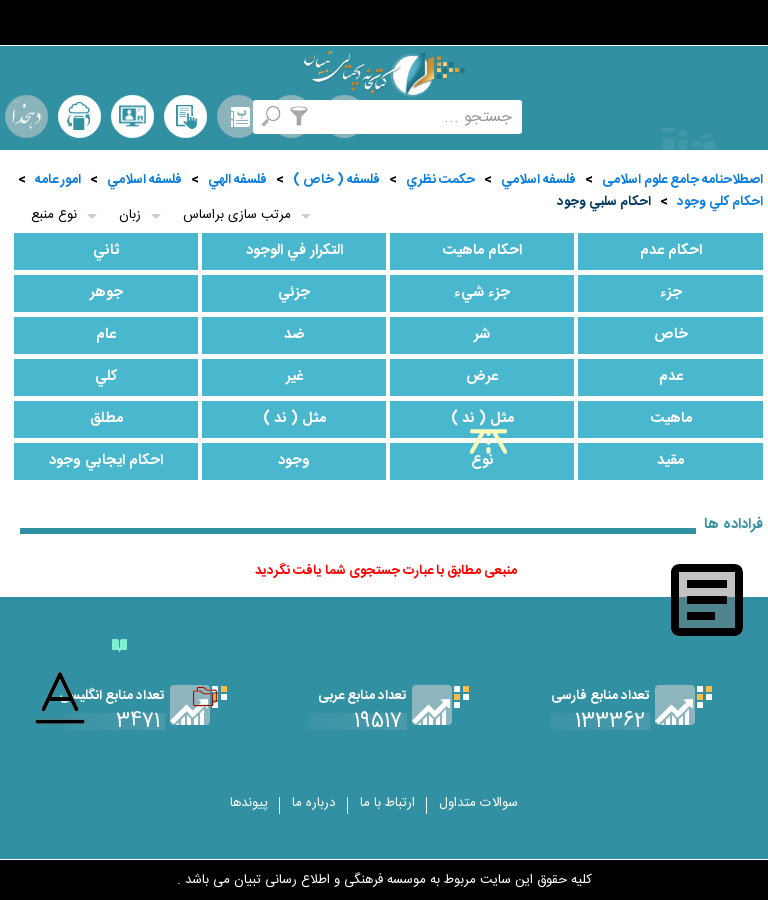  Describe the element at coordinates (60, 699) in the screenshot. I see `underline selected text` at that location.